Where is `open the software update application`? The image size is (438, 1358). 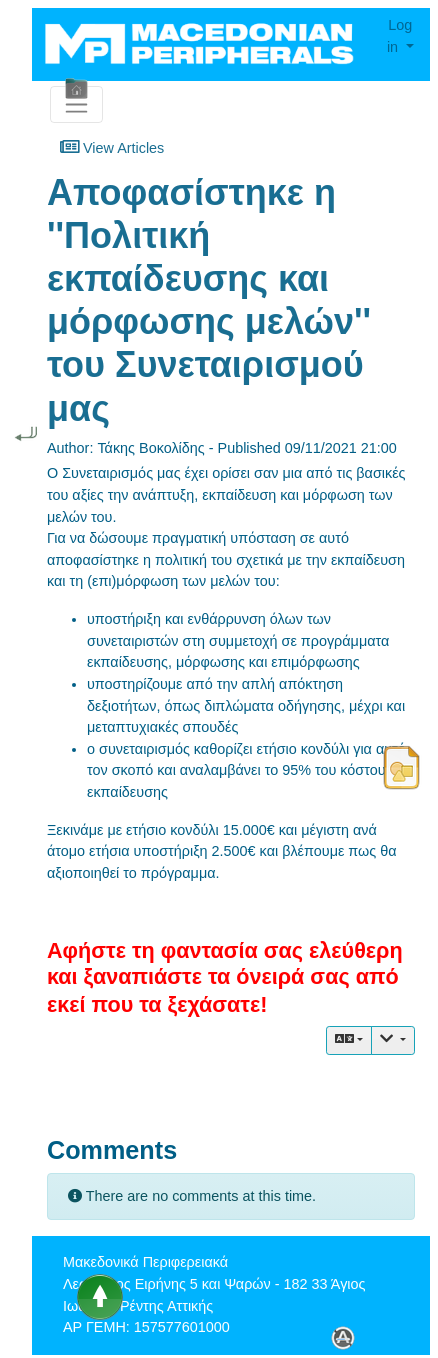 open the software update application is located at coordinates (343, 1338).